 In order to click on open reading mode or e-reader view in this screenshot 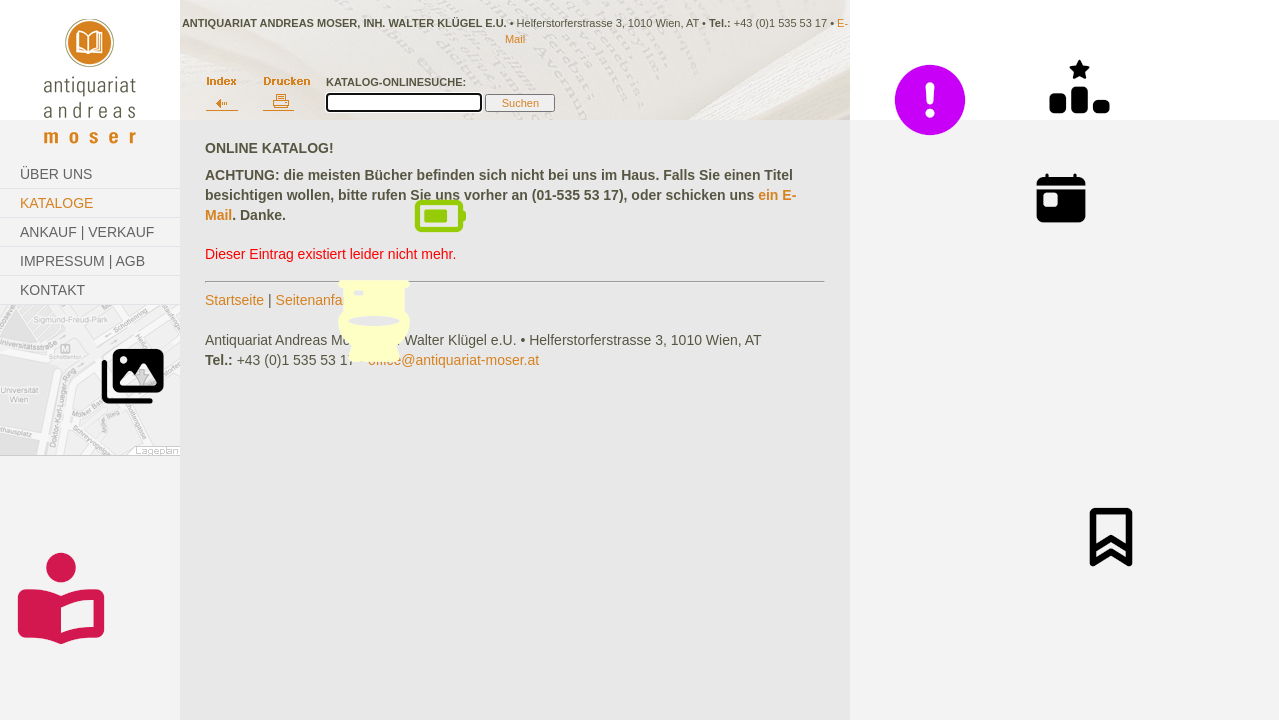, I will do `click(61, 600)`.